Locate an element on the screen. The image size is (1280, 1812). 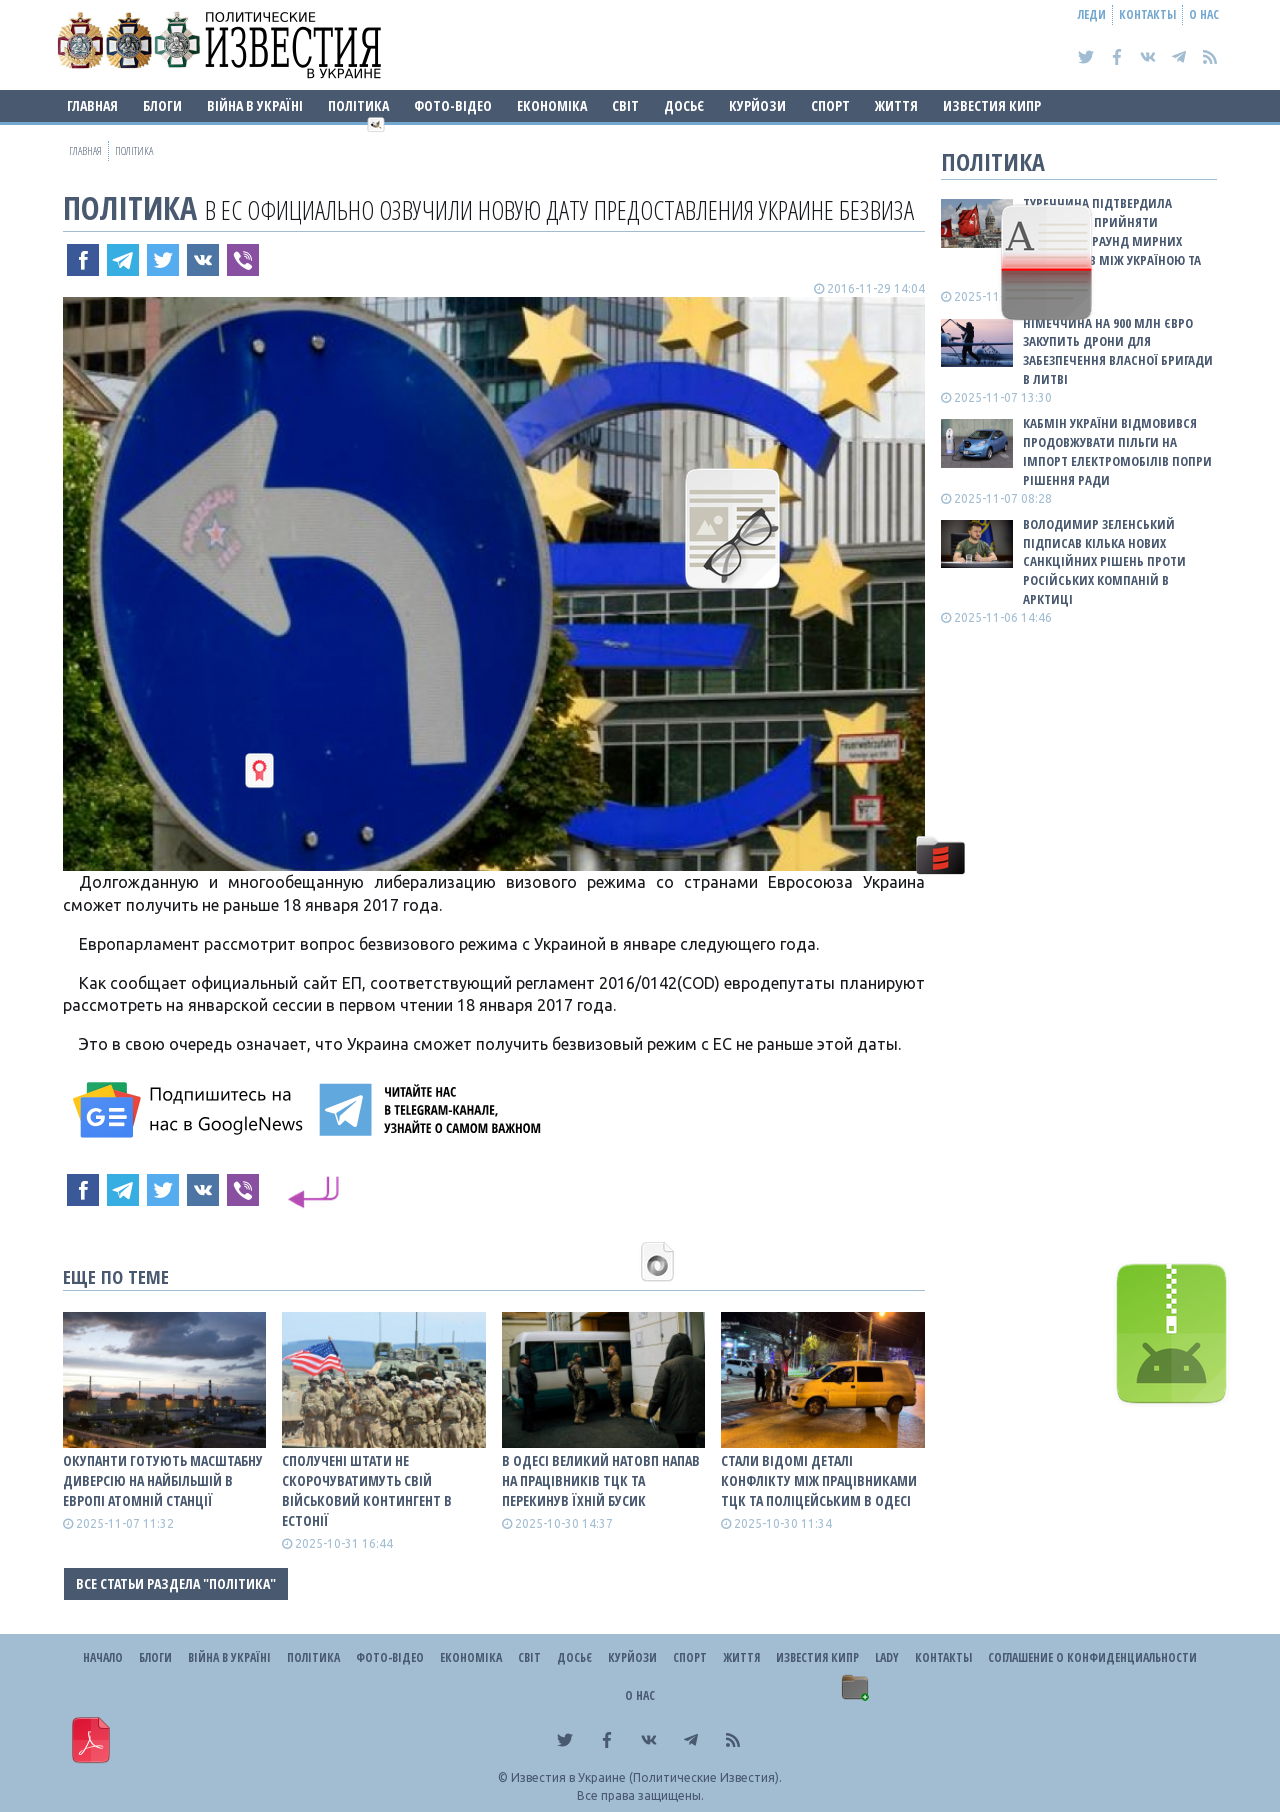
open simple scan document scanner app is located at coordinates (1046, 262).